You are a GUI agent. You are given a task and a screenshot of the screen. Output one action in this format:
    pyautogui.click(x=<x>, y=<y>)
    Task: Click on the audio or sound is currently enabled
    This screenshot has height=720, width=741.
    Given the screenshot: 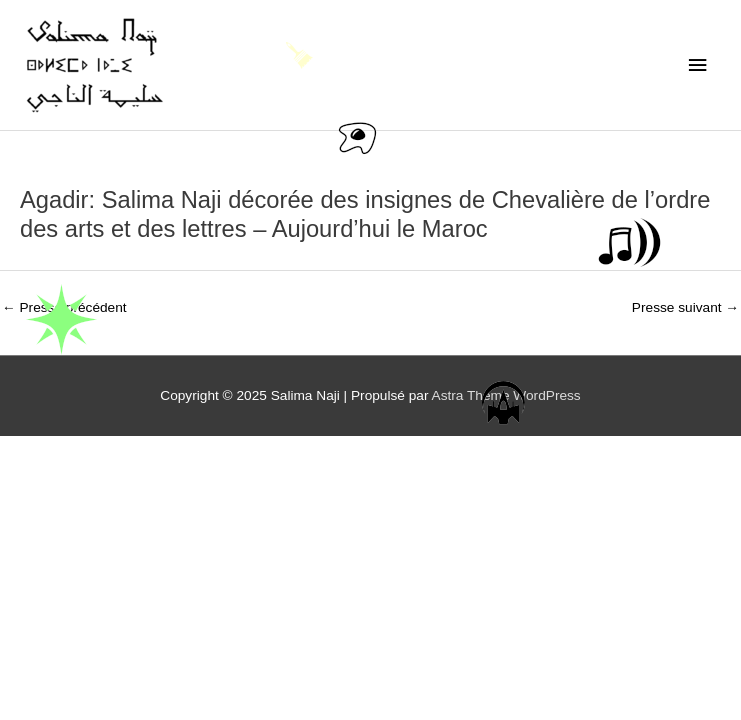 What is the action you would take?
    pyautogui.click(x=629, y=242)
    